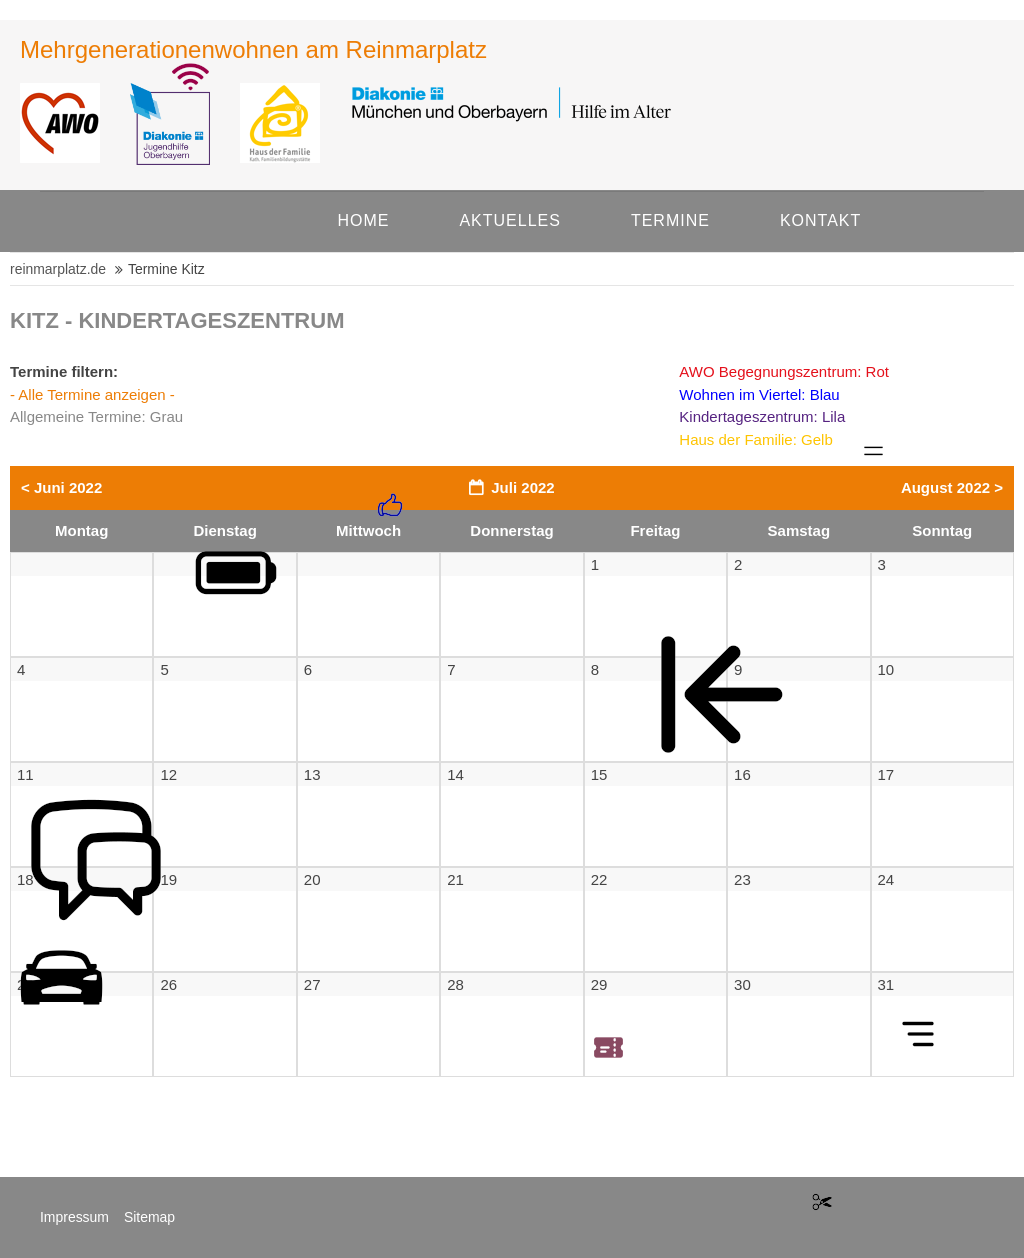  Describe the element at coordinates (96, 860) in the screenshot. I see `open messaging or chat` at that location.